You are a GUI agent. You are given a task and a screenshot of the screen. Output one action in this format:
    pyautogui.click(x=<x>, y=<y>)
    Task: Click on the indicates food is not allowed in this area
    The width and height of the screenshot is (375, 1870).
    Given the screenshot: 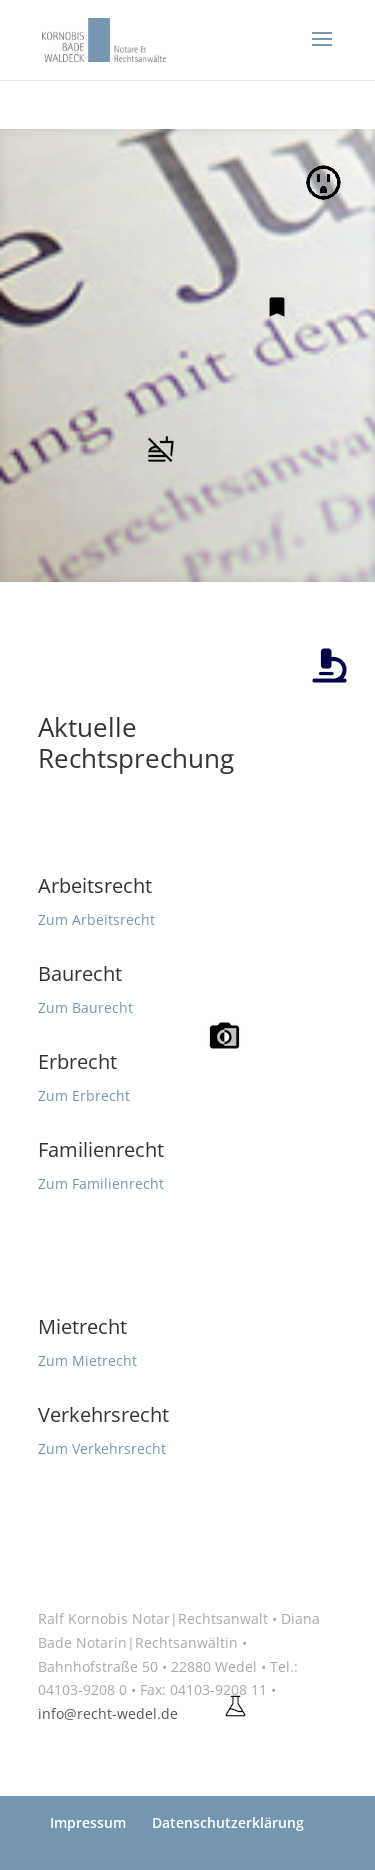 What is the action you would take?
    pyautogui.click(x=161, y=449)
    